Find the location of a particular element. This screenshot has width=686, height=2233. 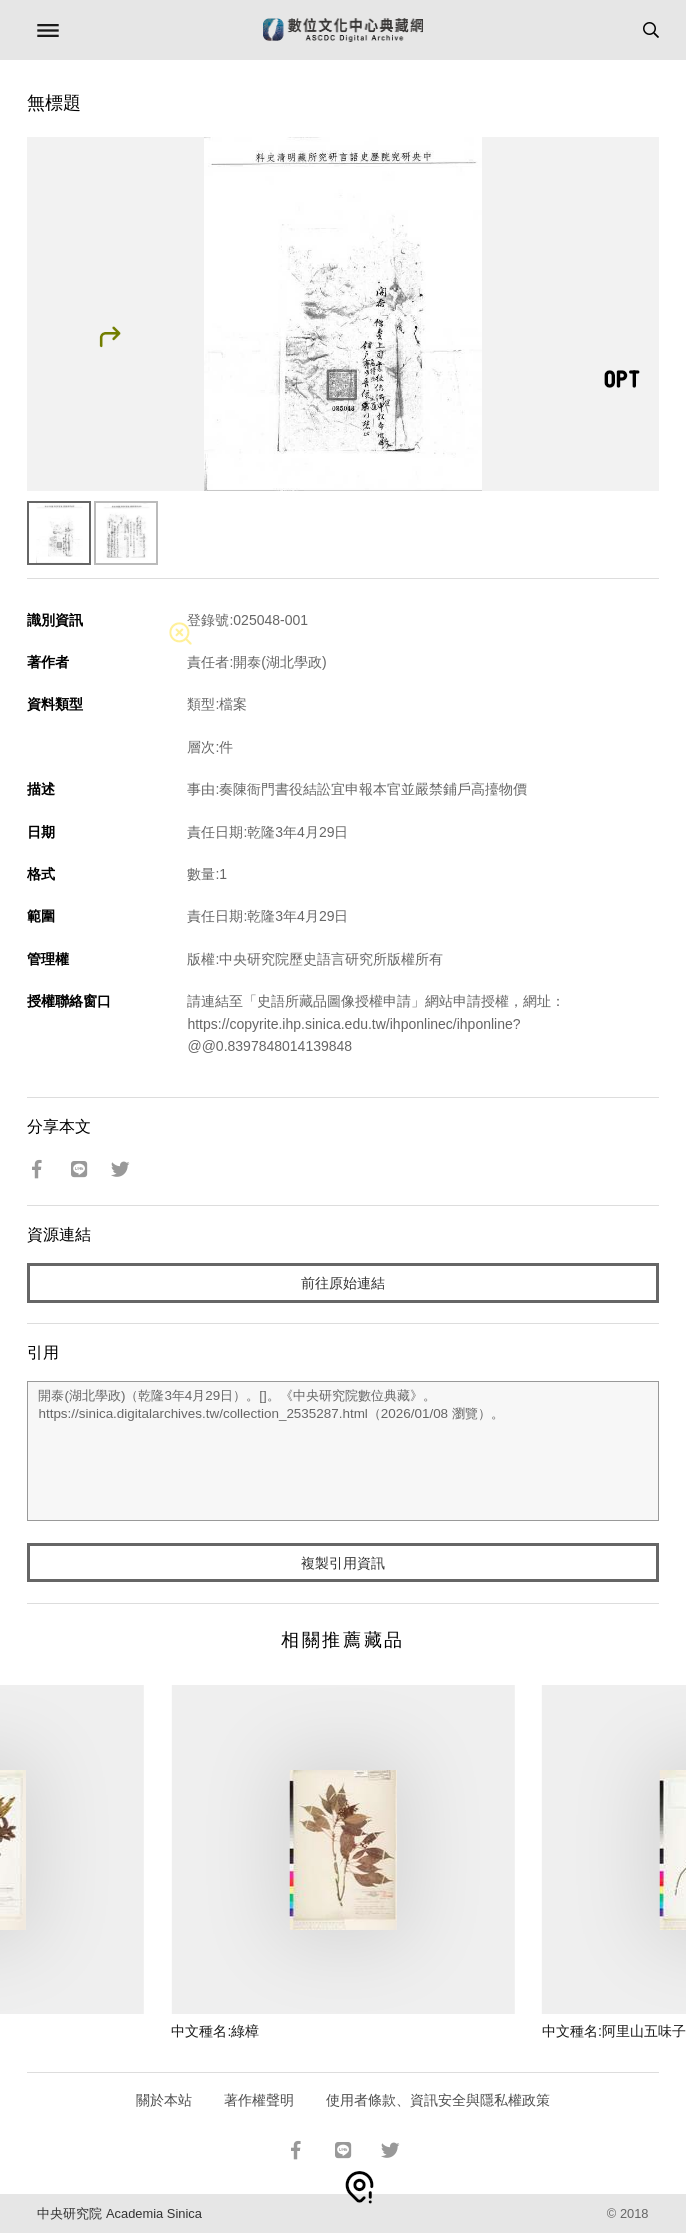

location requires attention or has an issue is located at coordinates (359, 2186).